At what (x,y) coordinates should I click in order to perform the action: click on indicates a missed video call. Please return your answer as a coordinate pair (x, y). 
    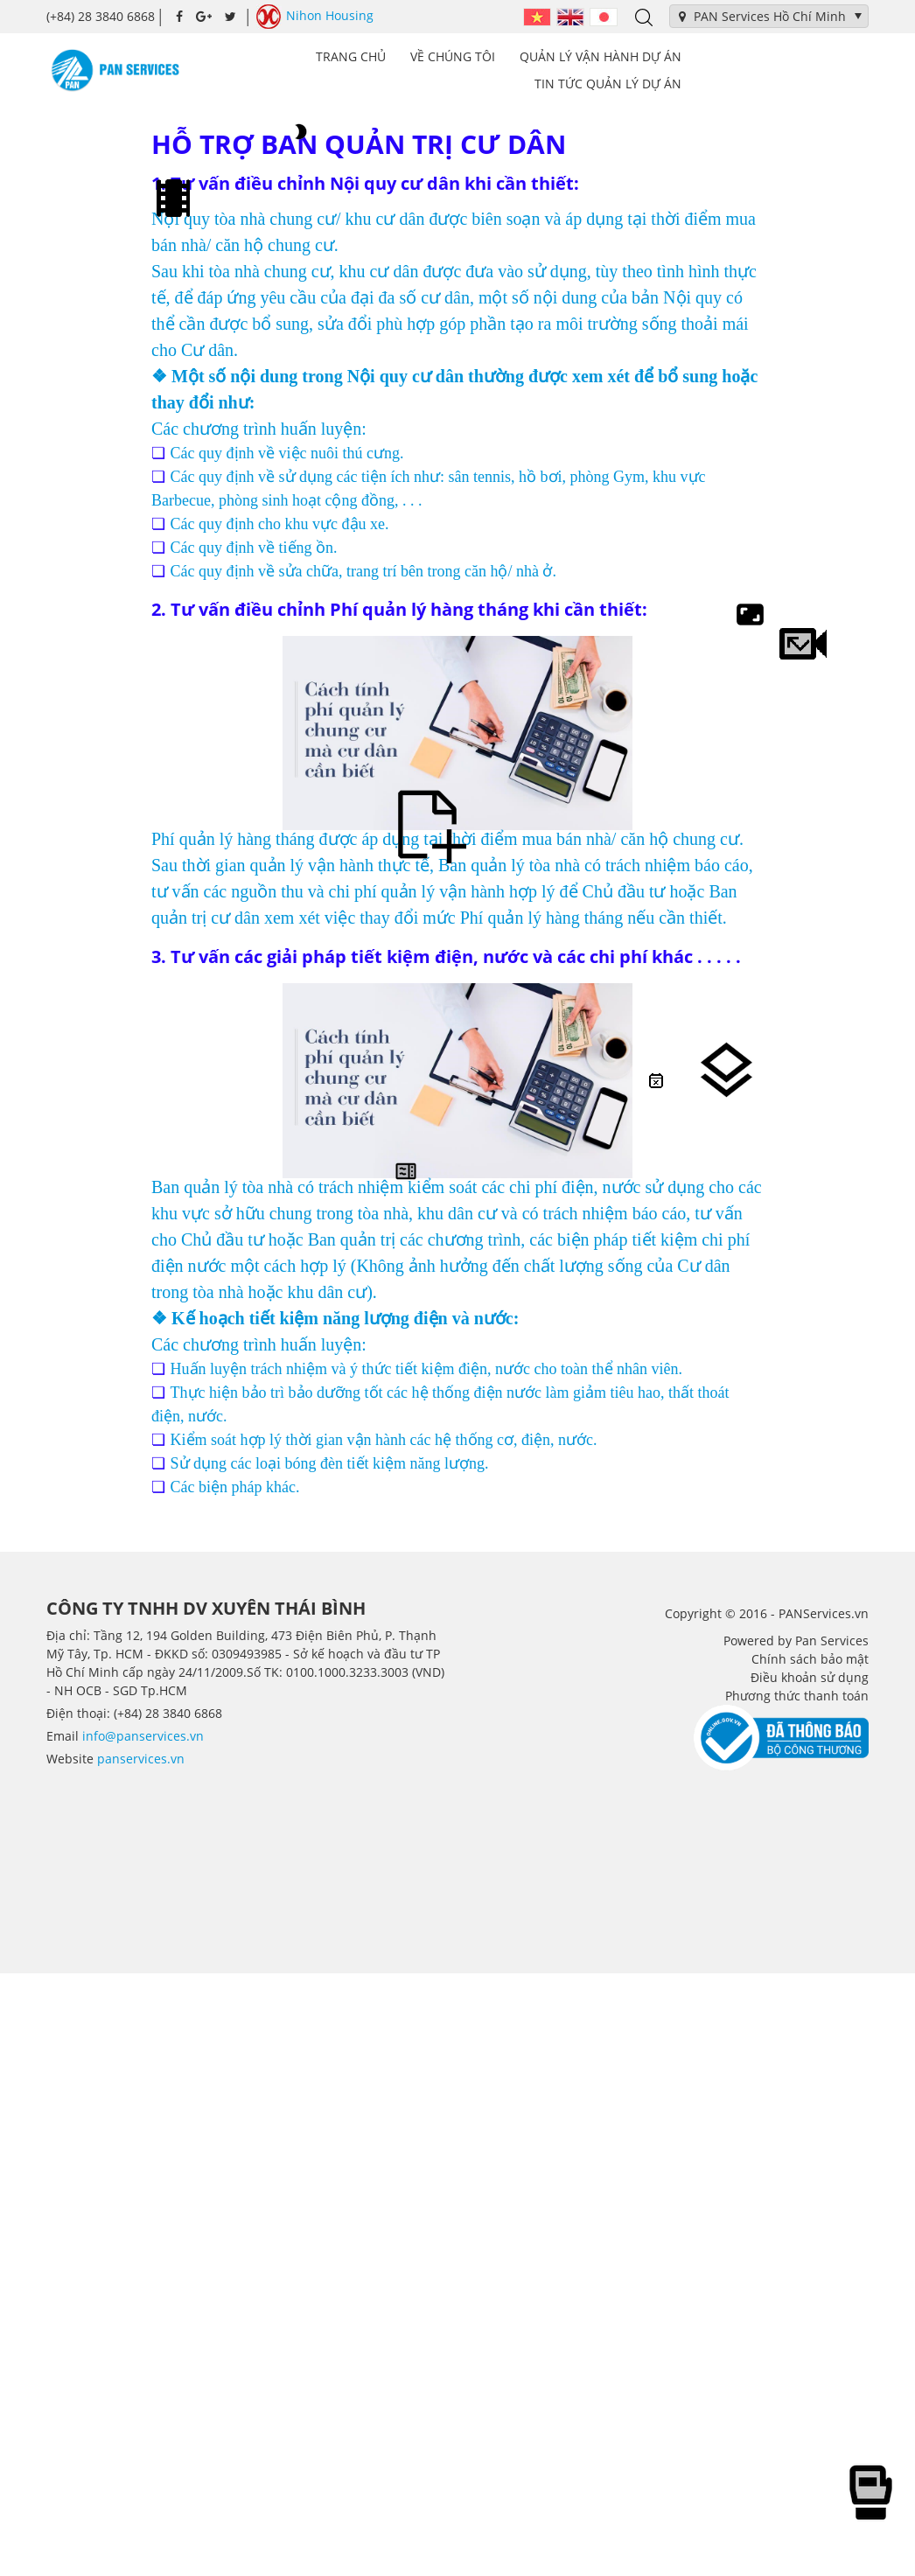
    Looking at the image, I should click on (803, 644).